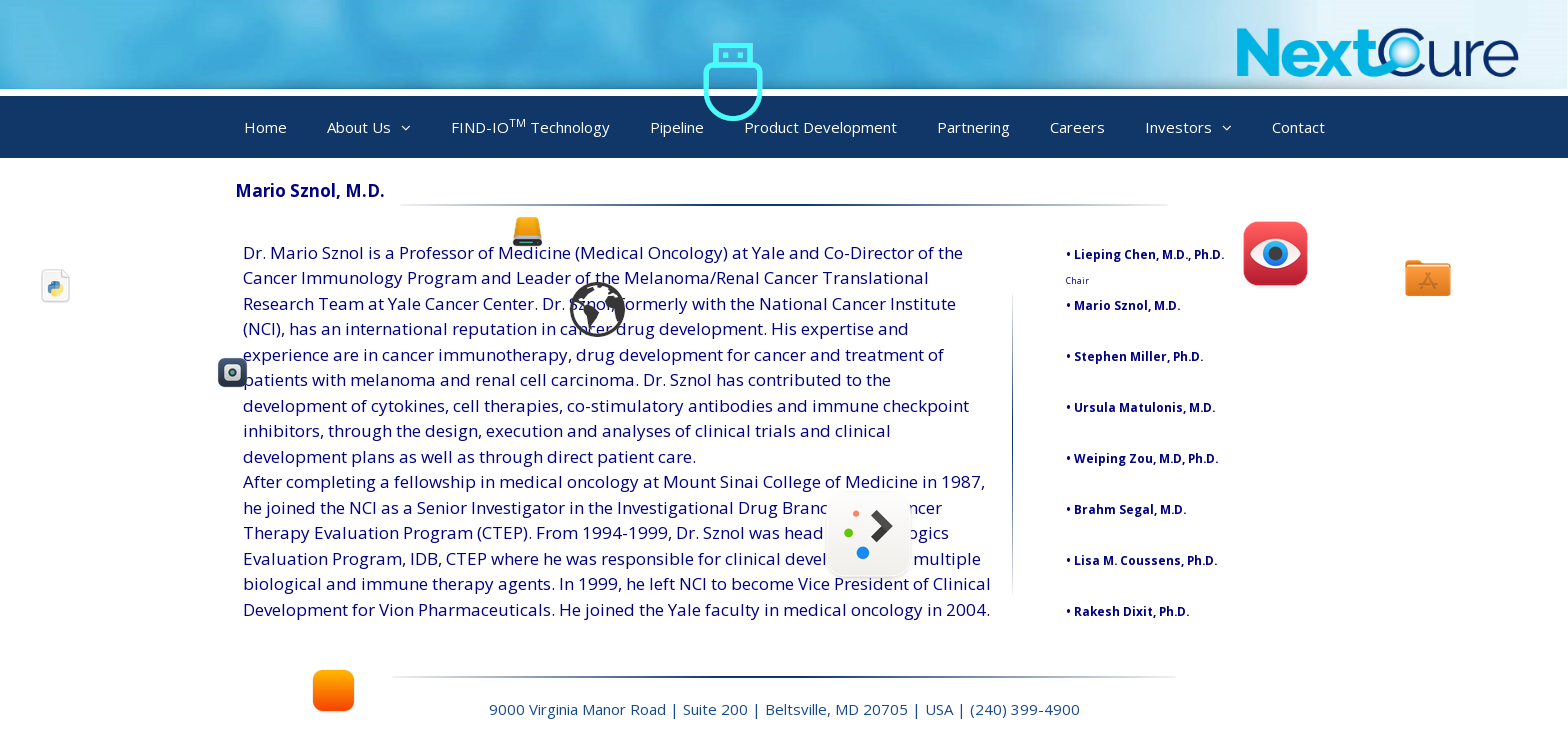  Describe the element at coordinates (55, 285) in the screenshot. I see `a python script or source file` at that location.